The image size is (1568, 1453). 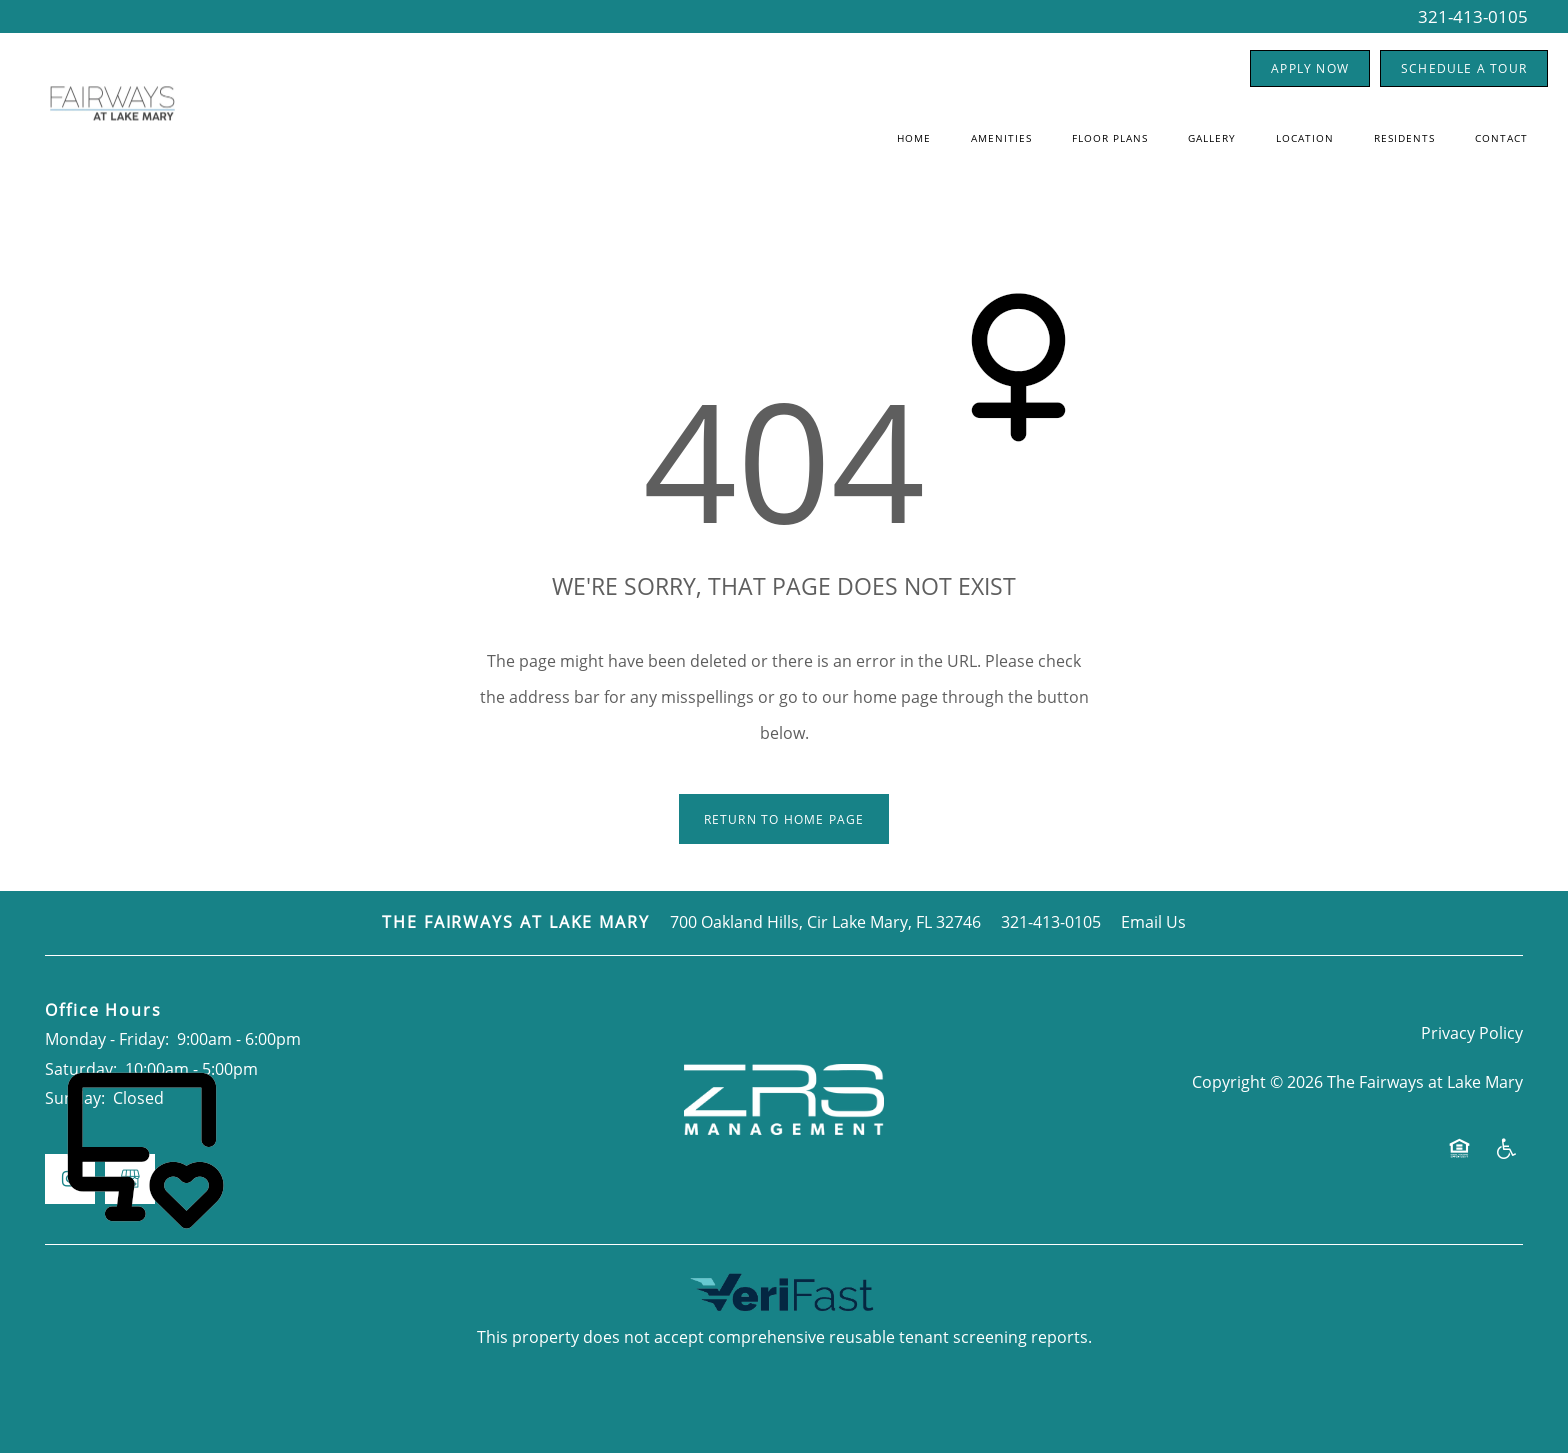 What do you see at coordinates (142, 1147) in the screenshot?
I see `add this device to favorites` at bounding box center [142, 1147].